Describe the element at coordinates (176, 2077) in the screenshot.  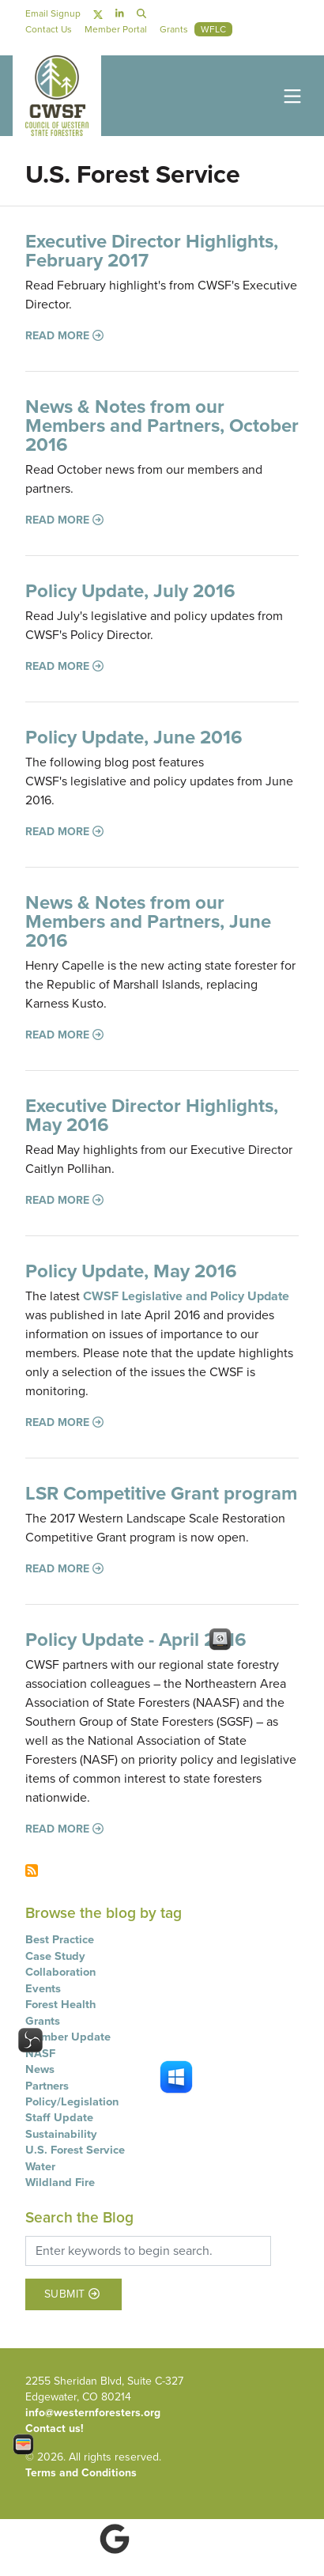
I see `launch wine windows compatibility layer` at that location.